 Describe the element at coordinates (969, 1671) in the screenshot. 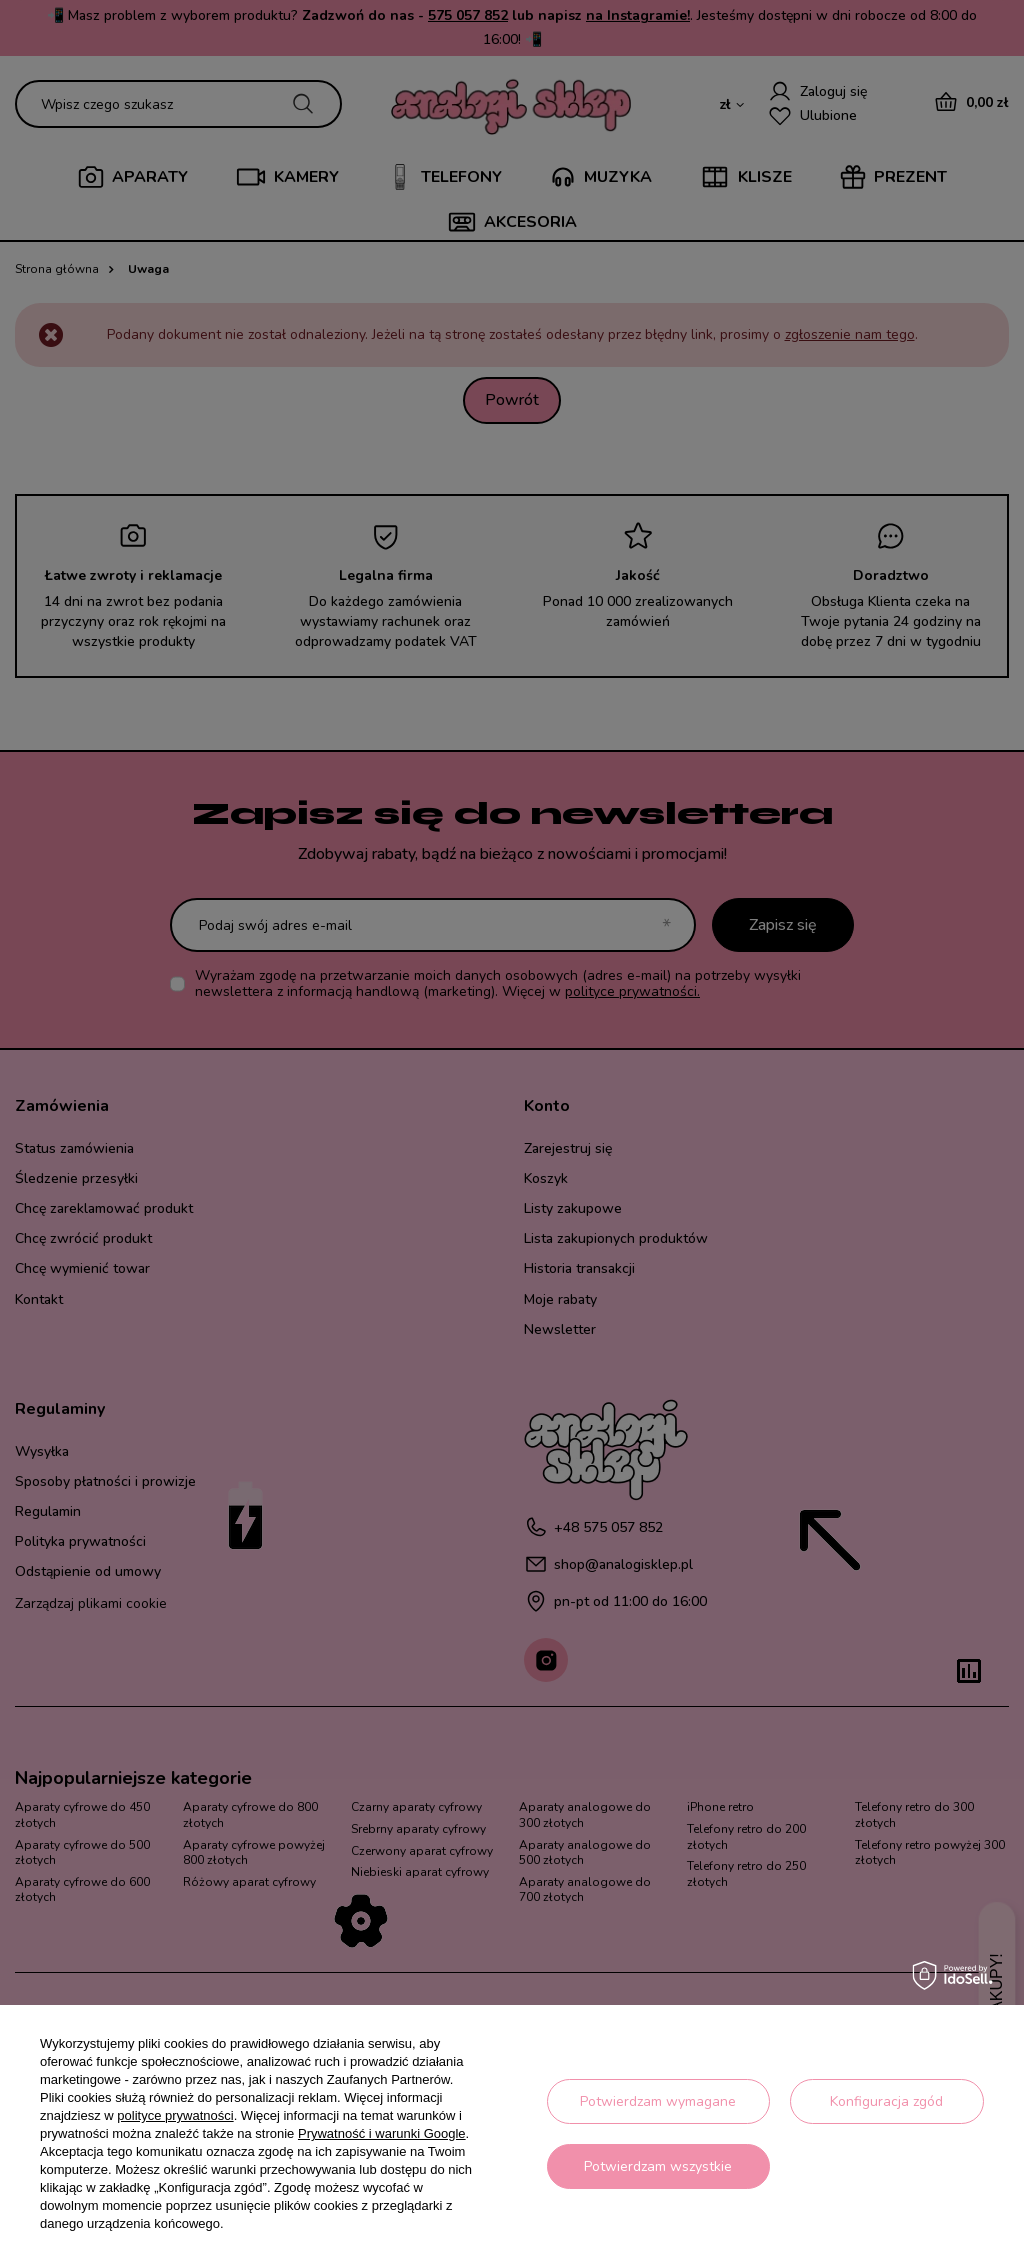

I see `view analytics and reports` at that location.